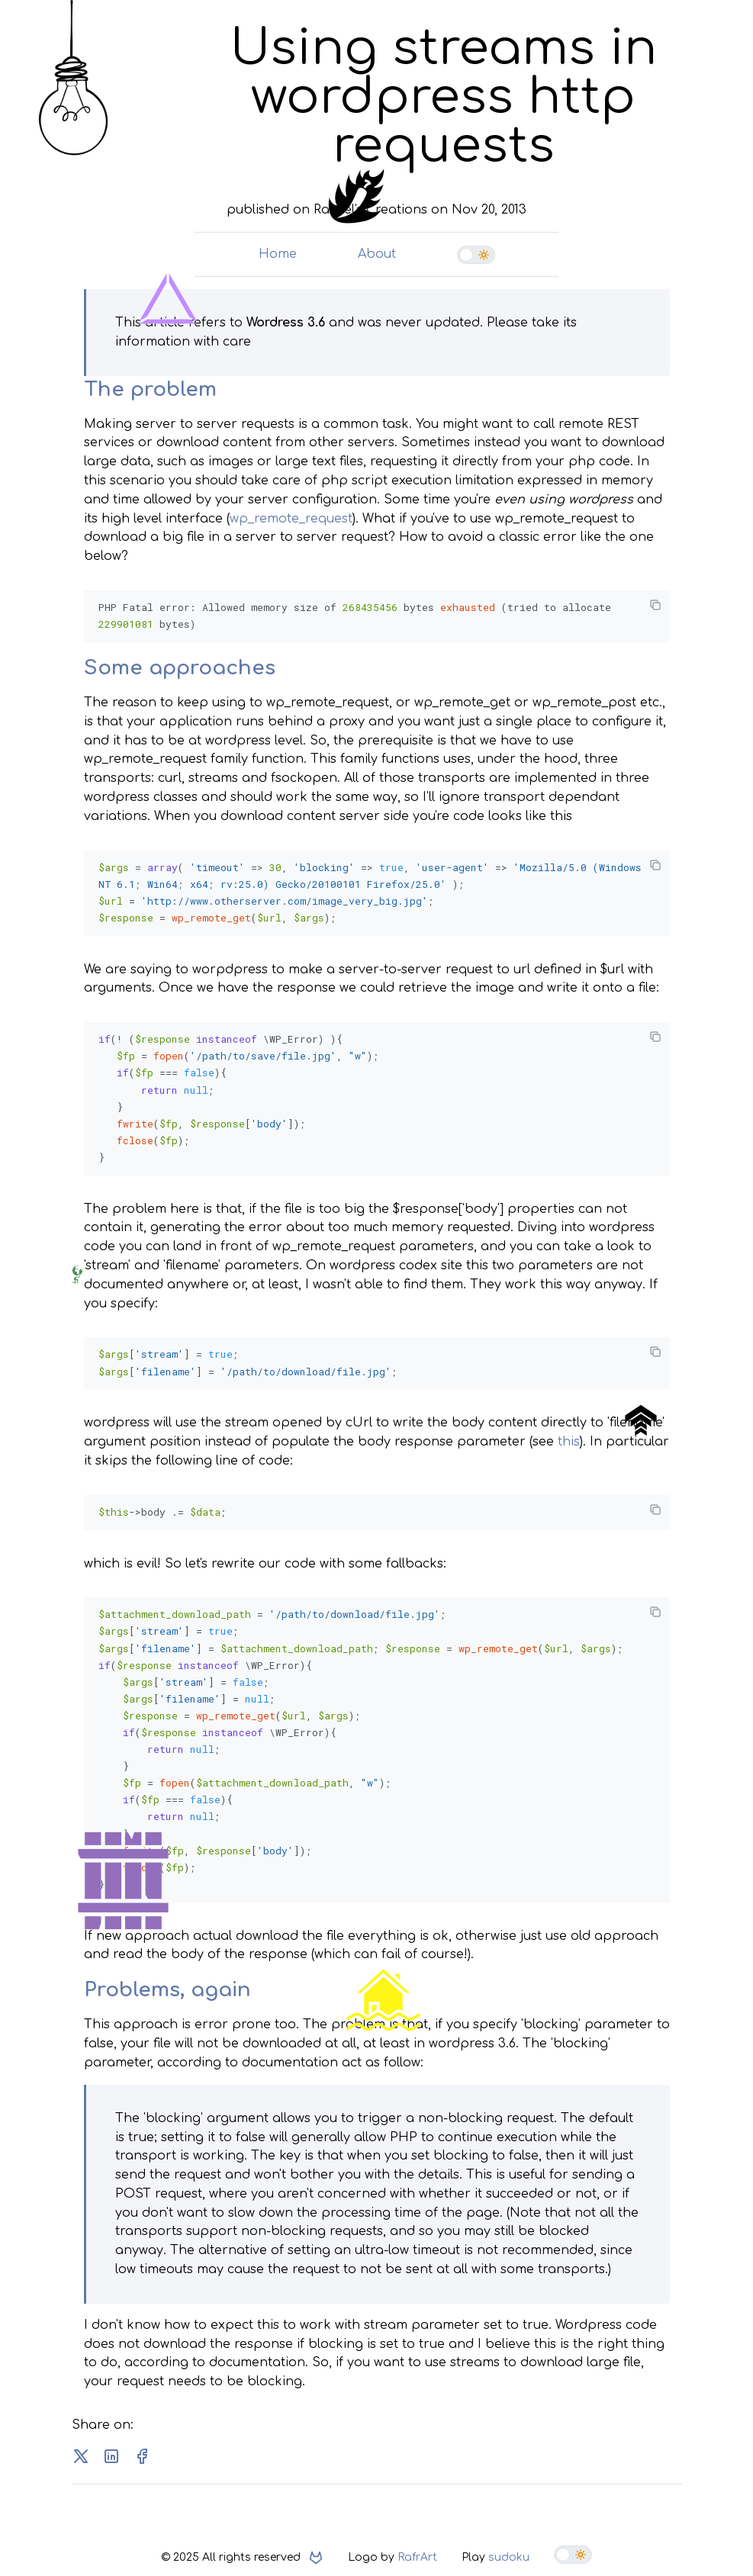 This screenshot has width=753, height=2576. What do you see at coordinates (641, 1420) in the screenshot?
I see `upgrade your character or item` at bounding box center [641, 1420].